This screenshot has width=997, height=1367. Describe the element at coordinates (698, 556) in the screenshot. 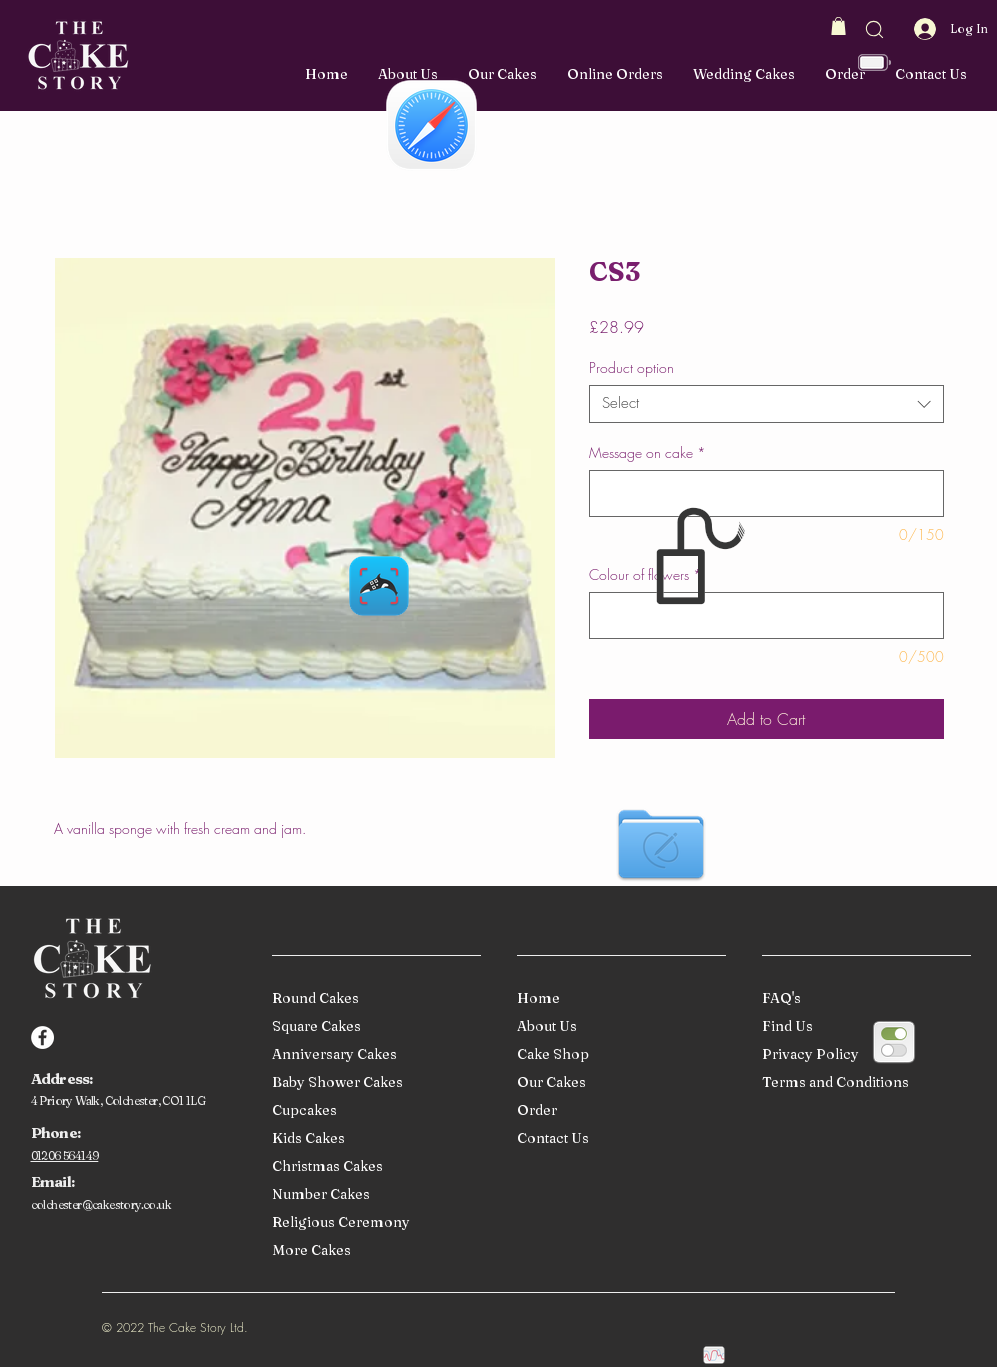

I see `colorimeter device for color calibration` at that location.